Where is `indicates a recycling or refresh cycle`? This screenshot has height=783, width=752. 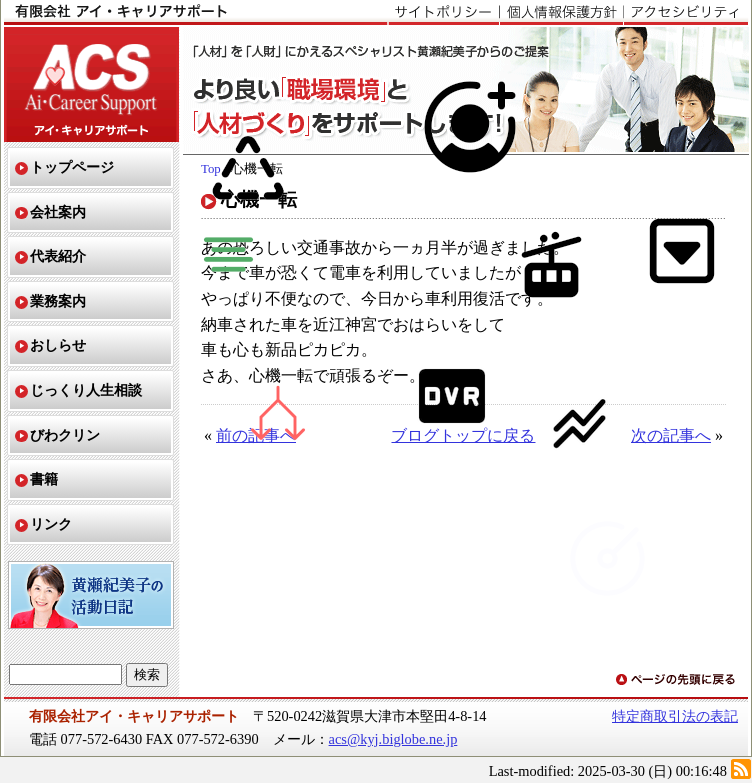
indicates a recycling or refresh cycle is located at coordinates (248, 169).